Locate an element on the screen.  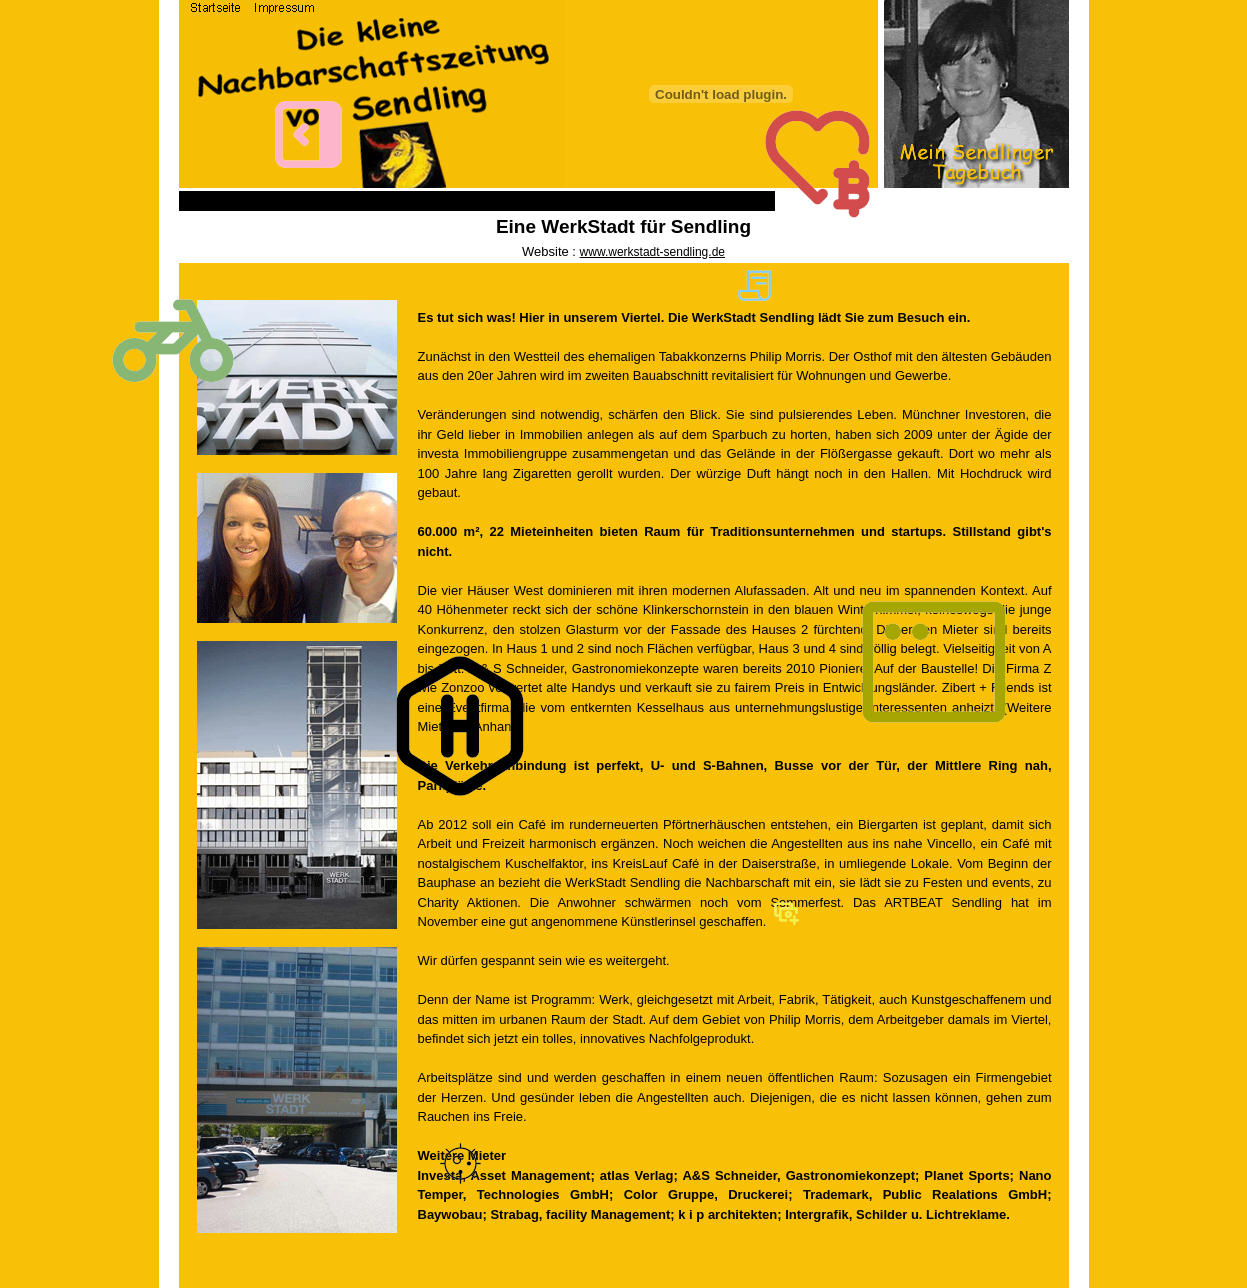
favorite or save a bitcoin transaction is located at coordinates (817, 157).